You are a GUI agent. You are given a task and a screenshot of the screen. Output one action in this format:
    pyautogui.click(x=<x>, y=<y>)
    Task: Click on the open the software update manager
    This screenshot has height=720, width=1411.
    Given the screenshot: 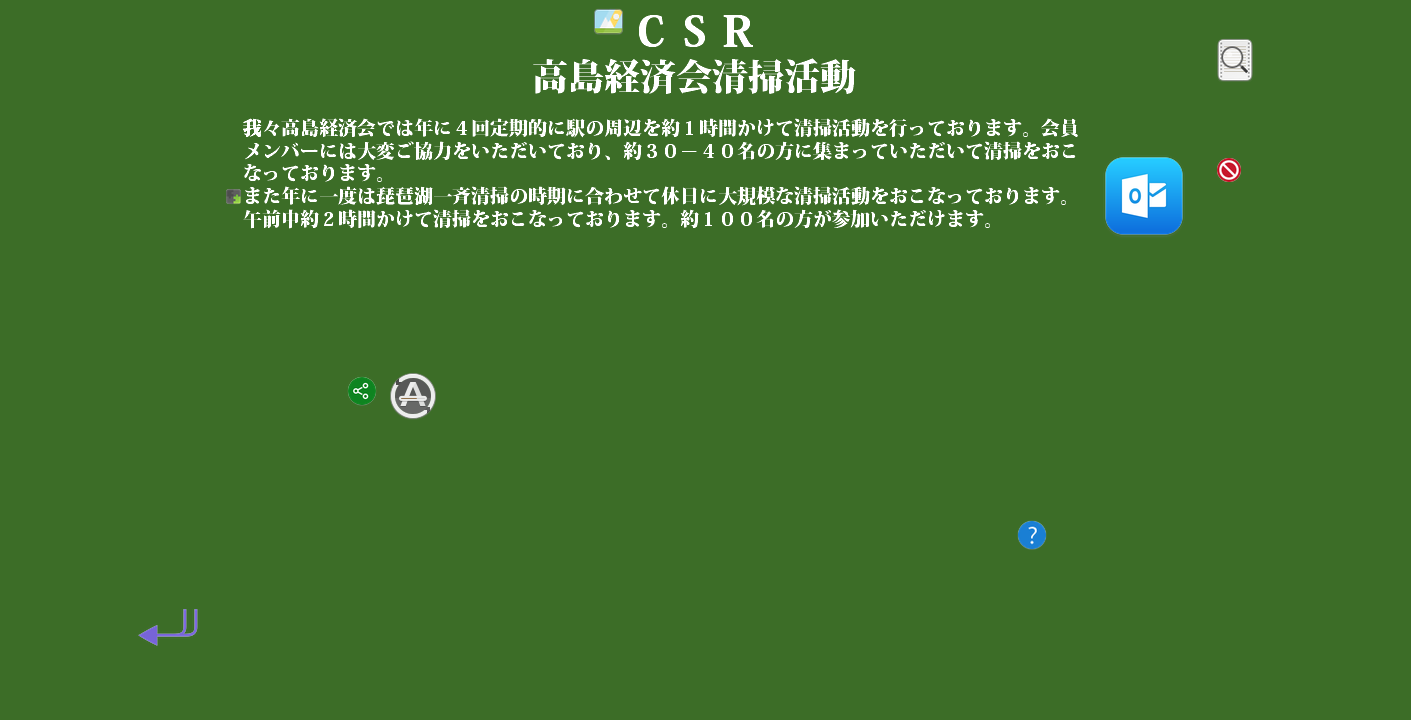 What is the action you would take?
    pyautogui.click(x=413, y=396)
    